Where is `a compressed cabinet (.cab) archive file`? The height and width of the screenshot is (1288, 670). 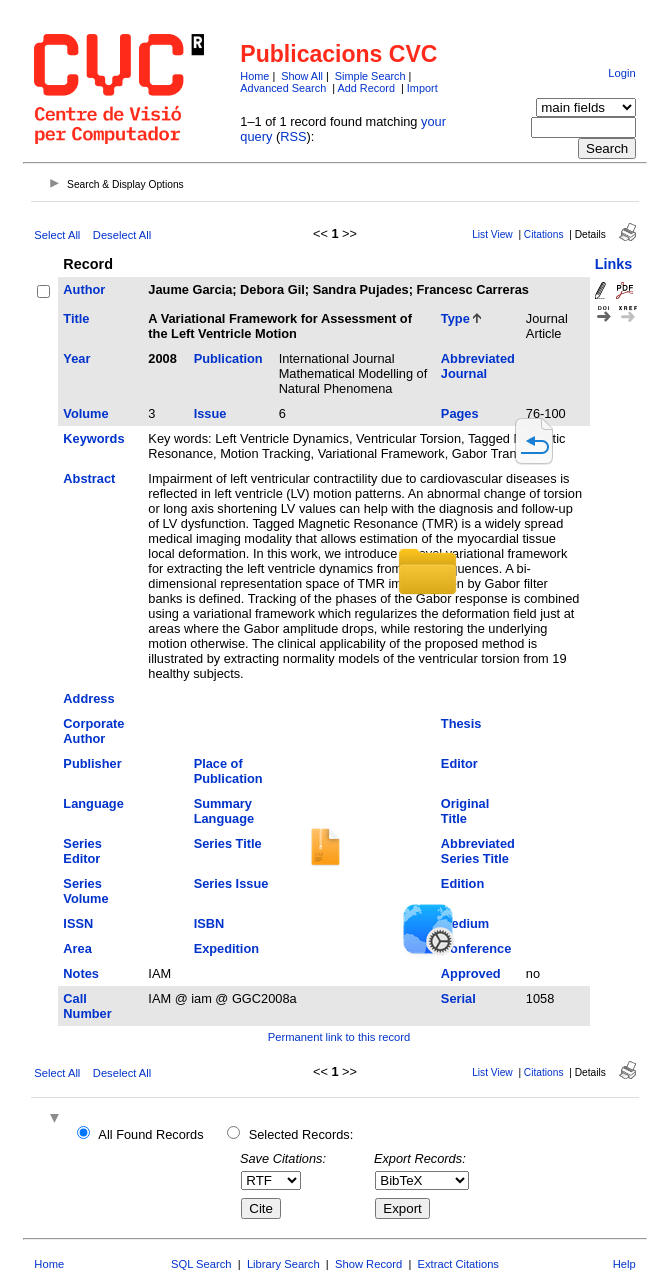 a compressed cabinet (.cab) archive file is located at coordinates (325, 847).